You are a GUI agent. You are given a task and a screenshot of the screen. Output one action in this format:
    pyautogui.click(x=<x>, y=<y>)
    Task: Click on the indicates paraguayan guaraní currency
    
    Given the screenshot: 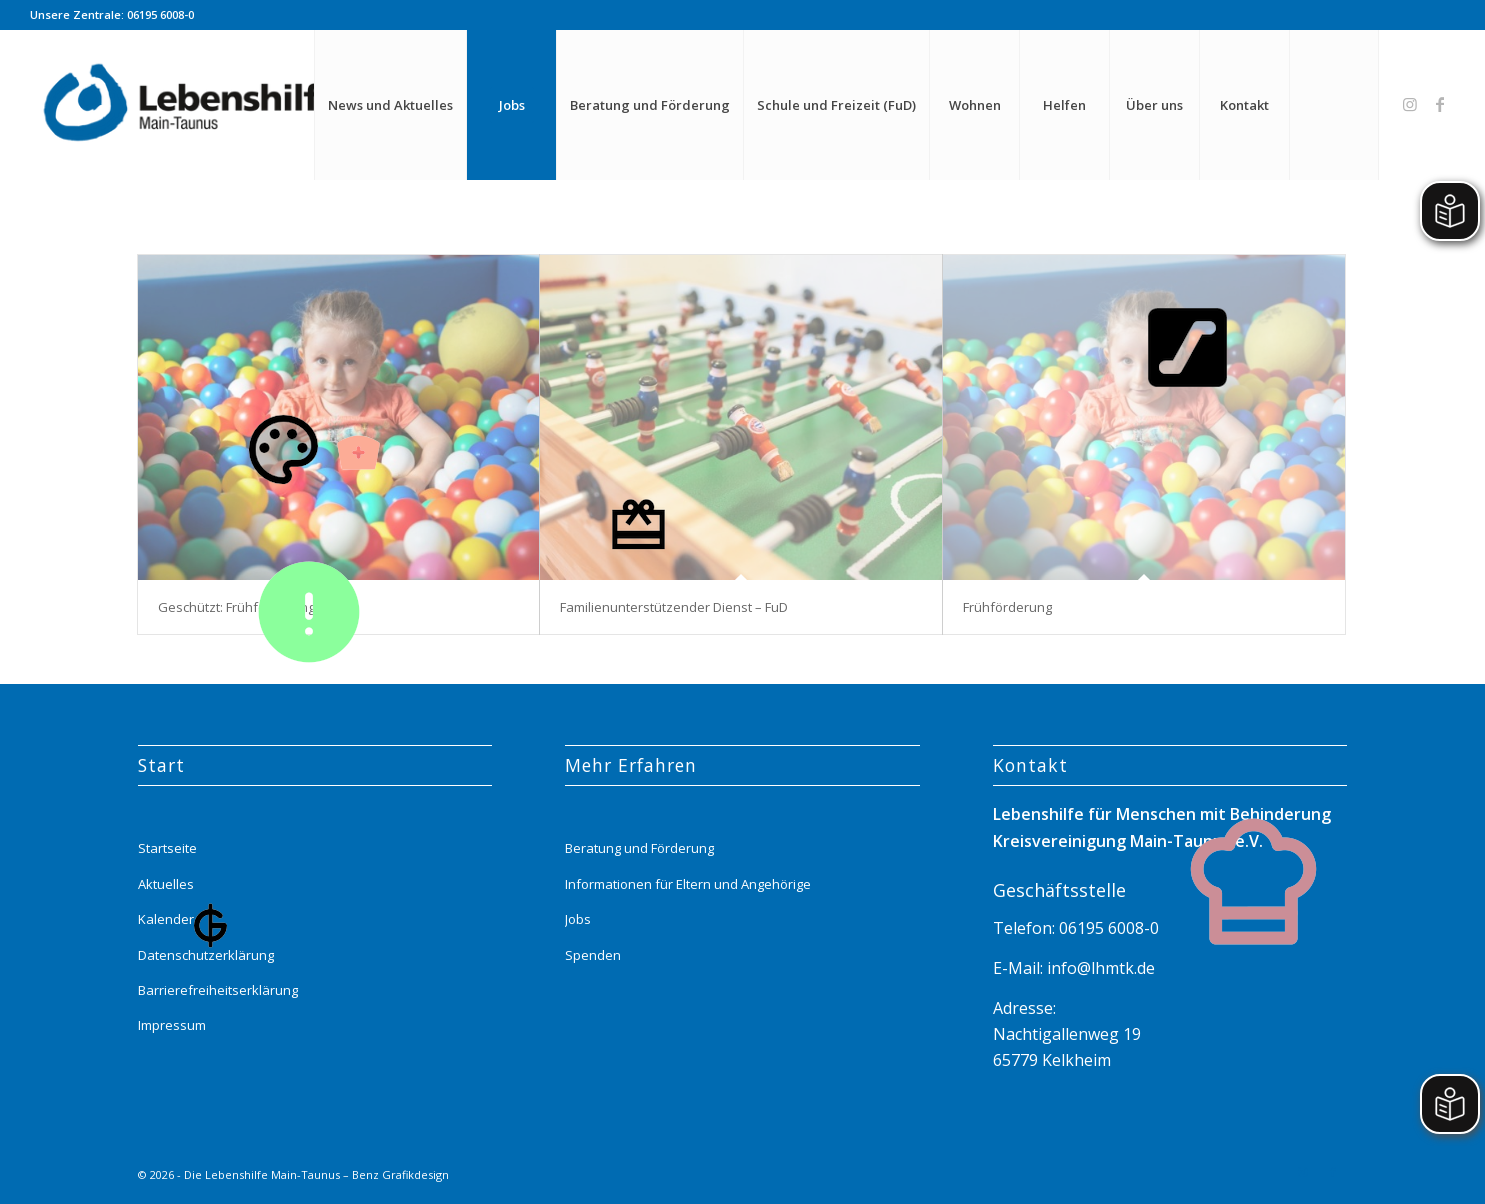 What is the action you would take?
    pyautogui.click(x=210, y=925)
    